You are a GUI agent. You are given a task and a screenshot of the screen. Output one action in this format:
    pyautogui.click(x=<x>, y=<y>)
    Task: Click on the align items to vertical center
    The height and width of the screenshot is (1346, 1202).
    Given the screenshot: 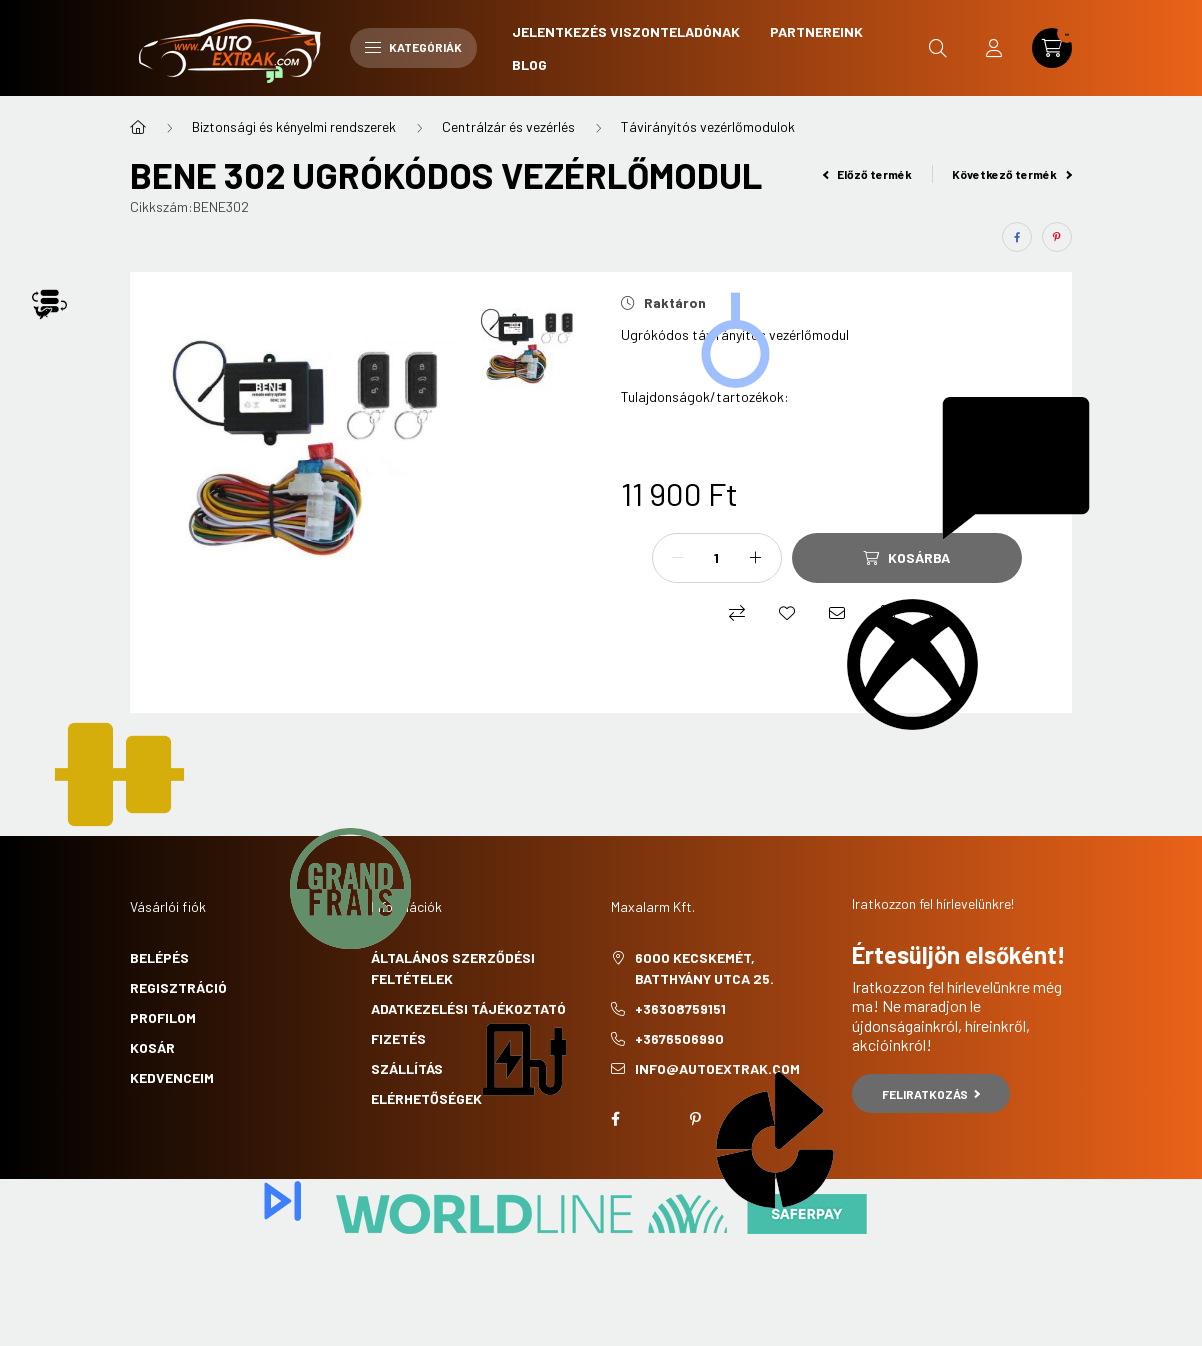 What is the action you would take?
    pyautogui.click(x=119, y=774)
    